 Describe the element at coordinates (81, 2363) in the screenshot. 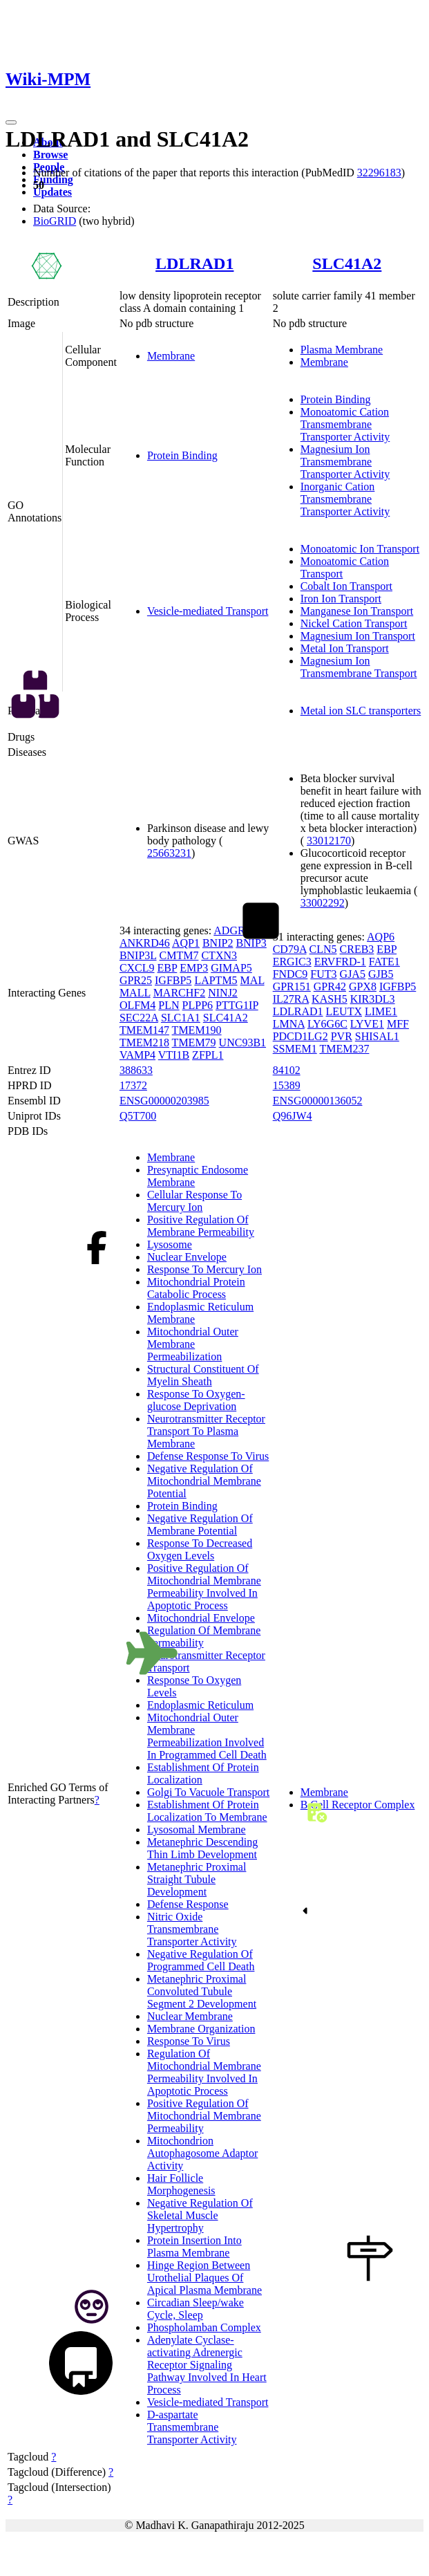

I see `repository activity in your feed` at that location.